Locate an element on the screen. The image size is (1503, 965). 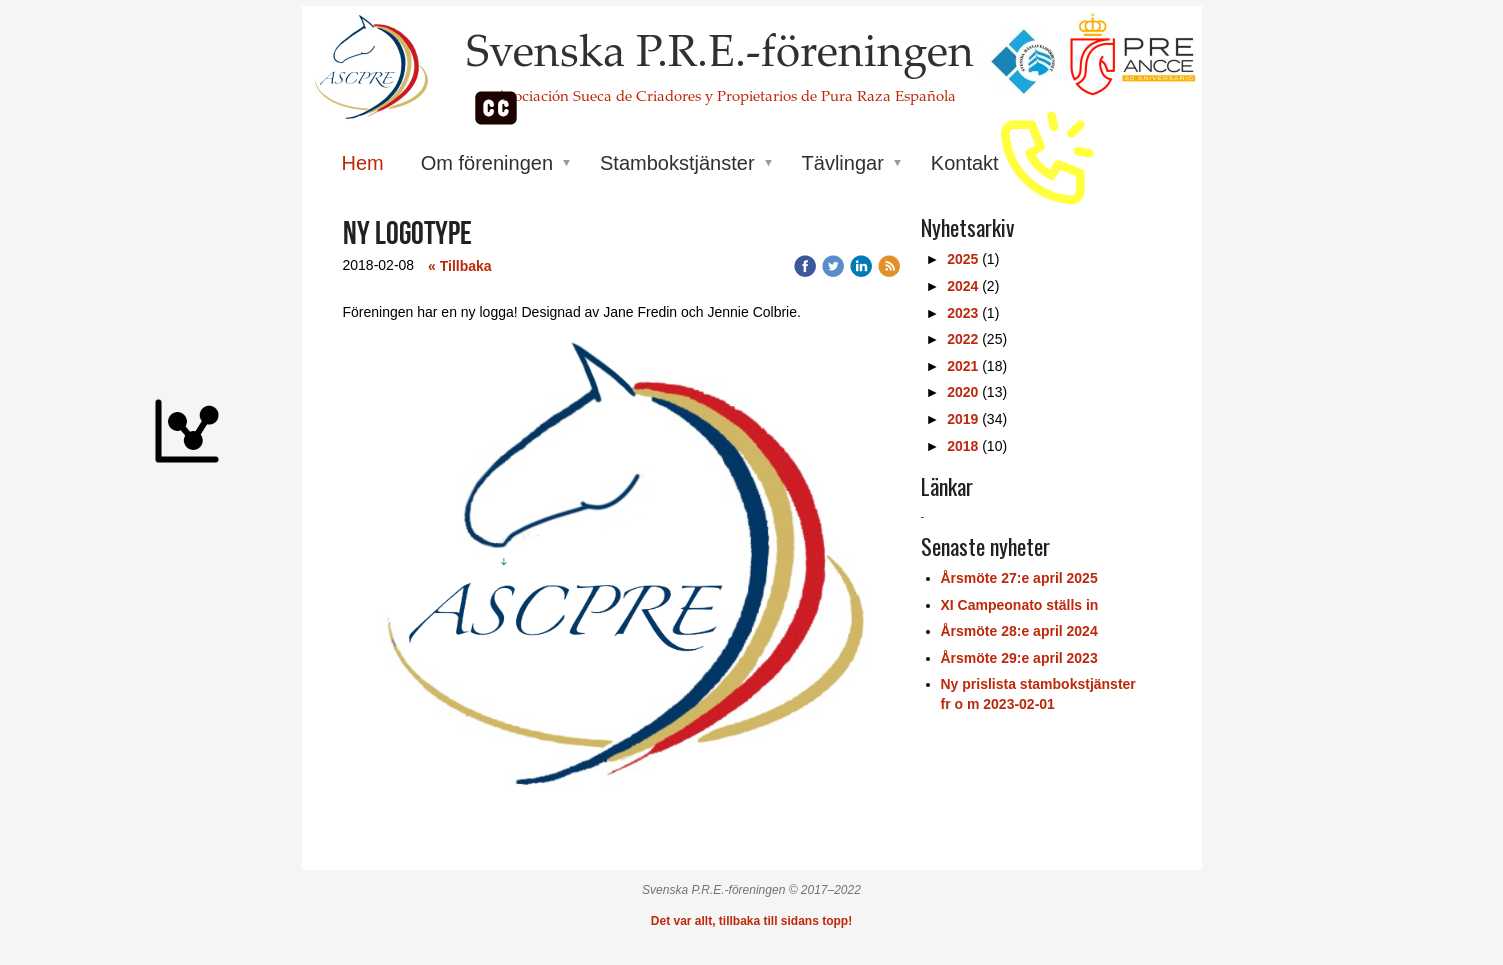
scroll down or view more content is located at coordinates (504, 562).